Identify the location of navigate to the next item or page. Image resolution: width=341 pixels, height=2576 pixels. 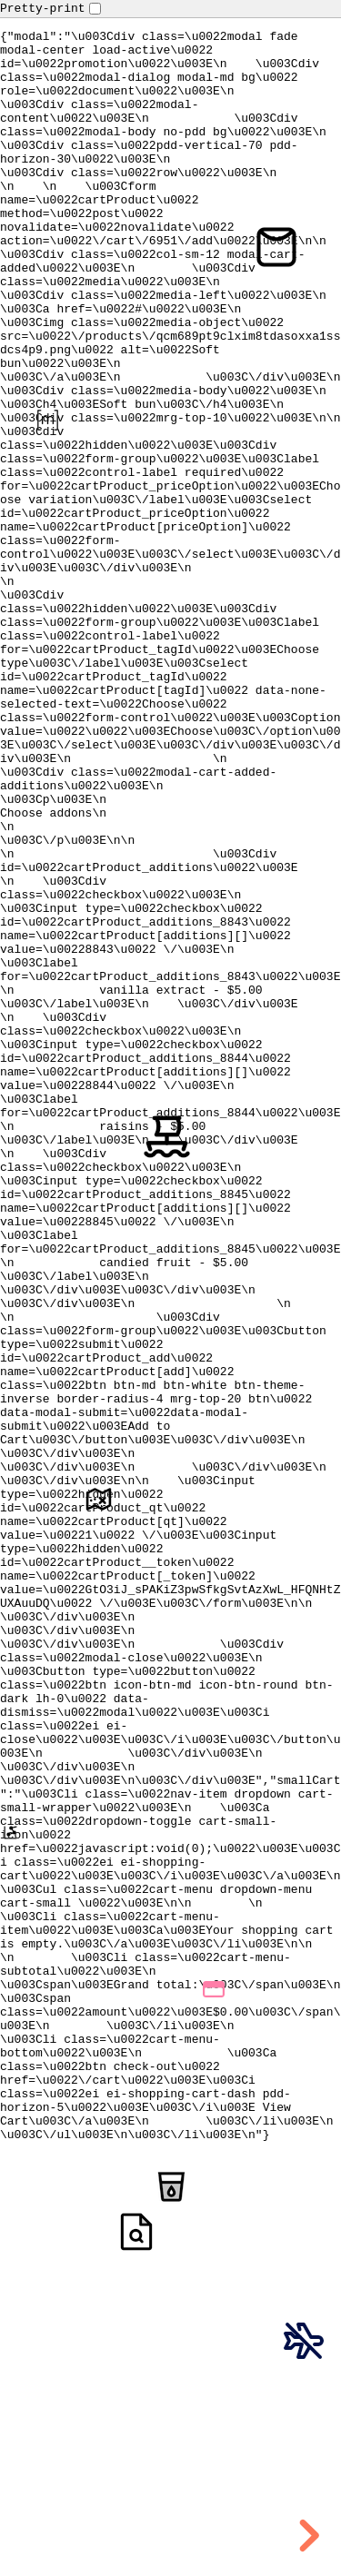
(307, 2535).